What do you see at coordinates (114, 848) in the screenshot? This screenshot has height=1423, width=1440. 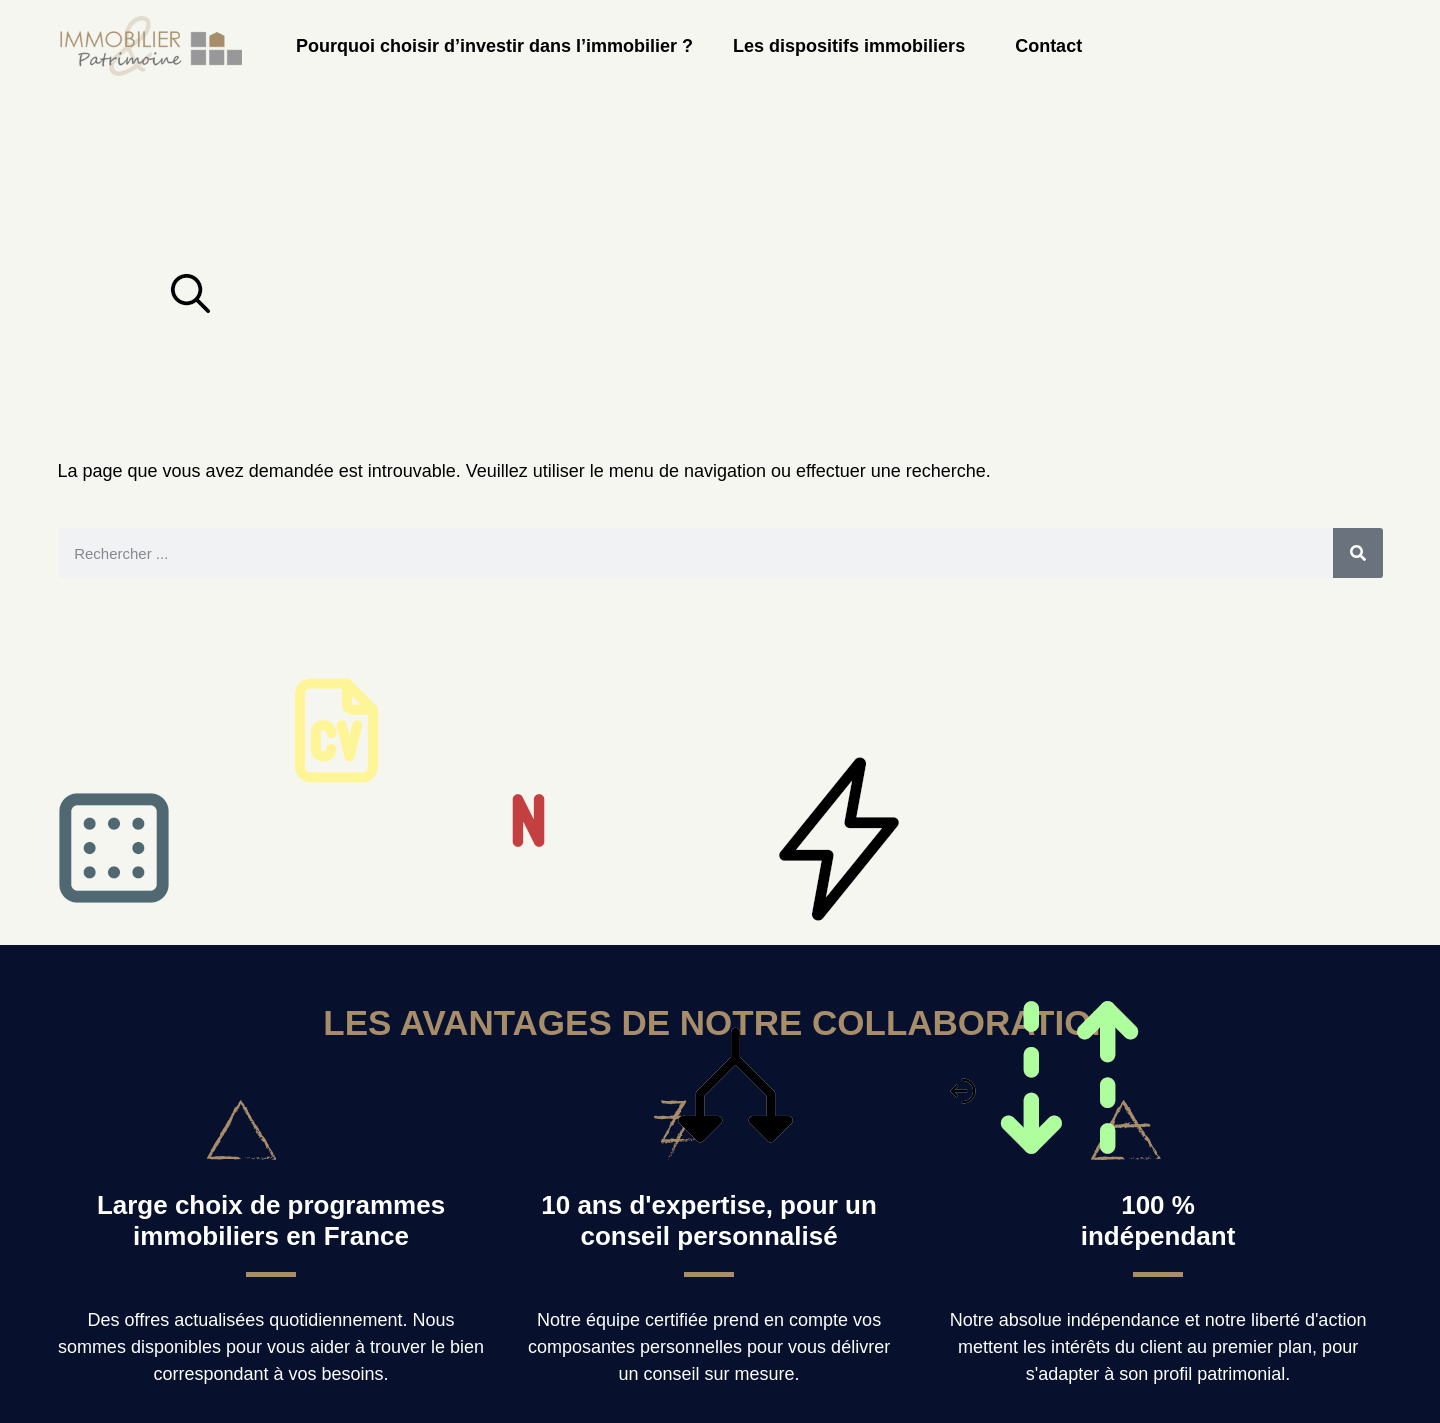 I see `adjust padding or spacing within a container` at bounding box center [114, 848].